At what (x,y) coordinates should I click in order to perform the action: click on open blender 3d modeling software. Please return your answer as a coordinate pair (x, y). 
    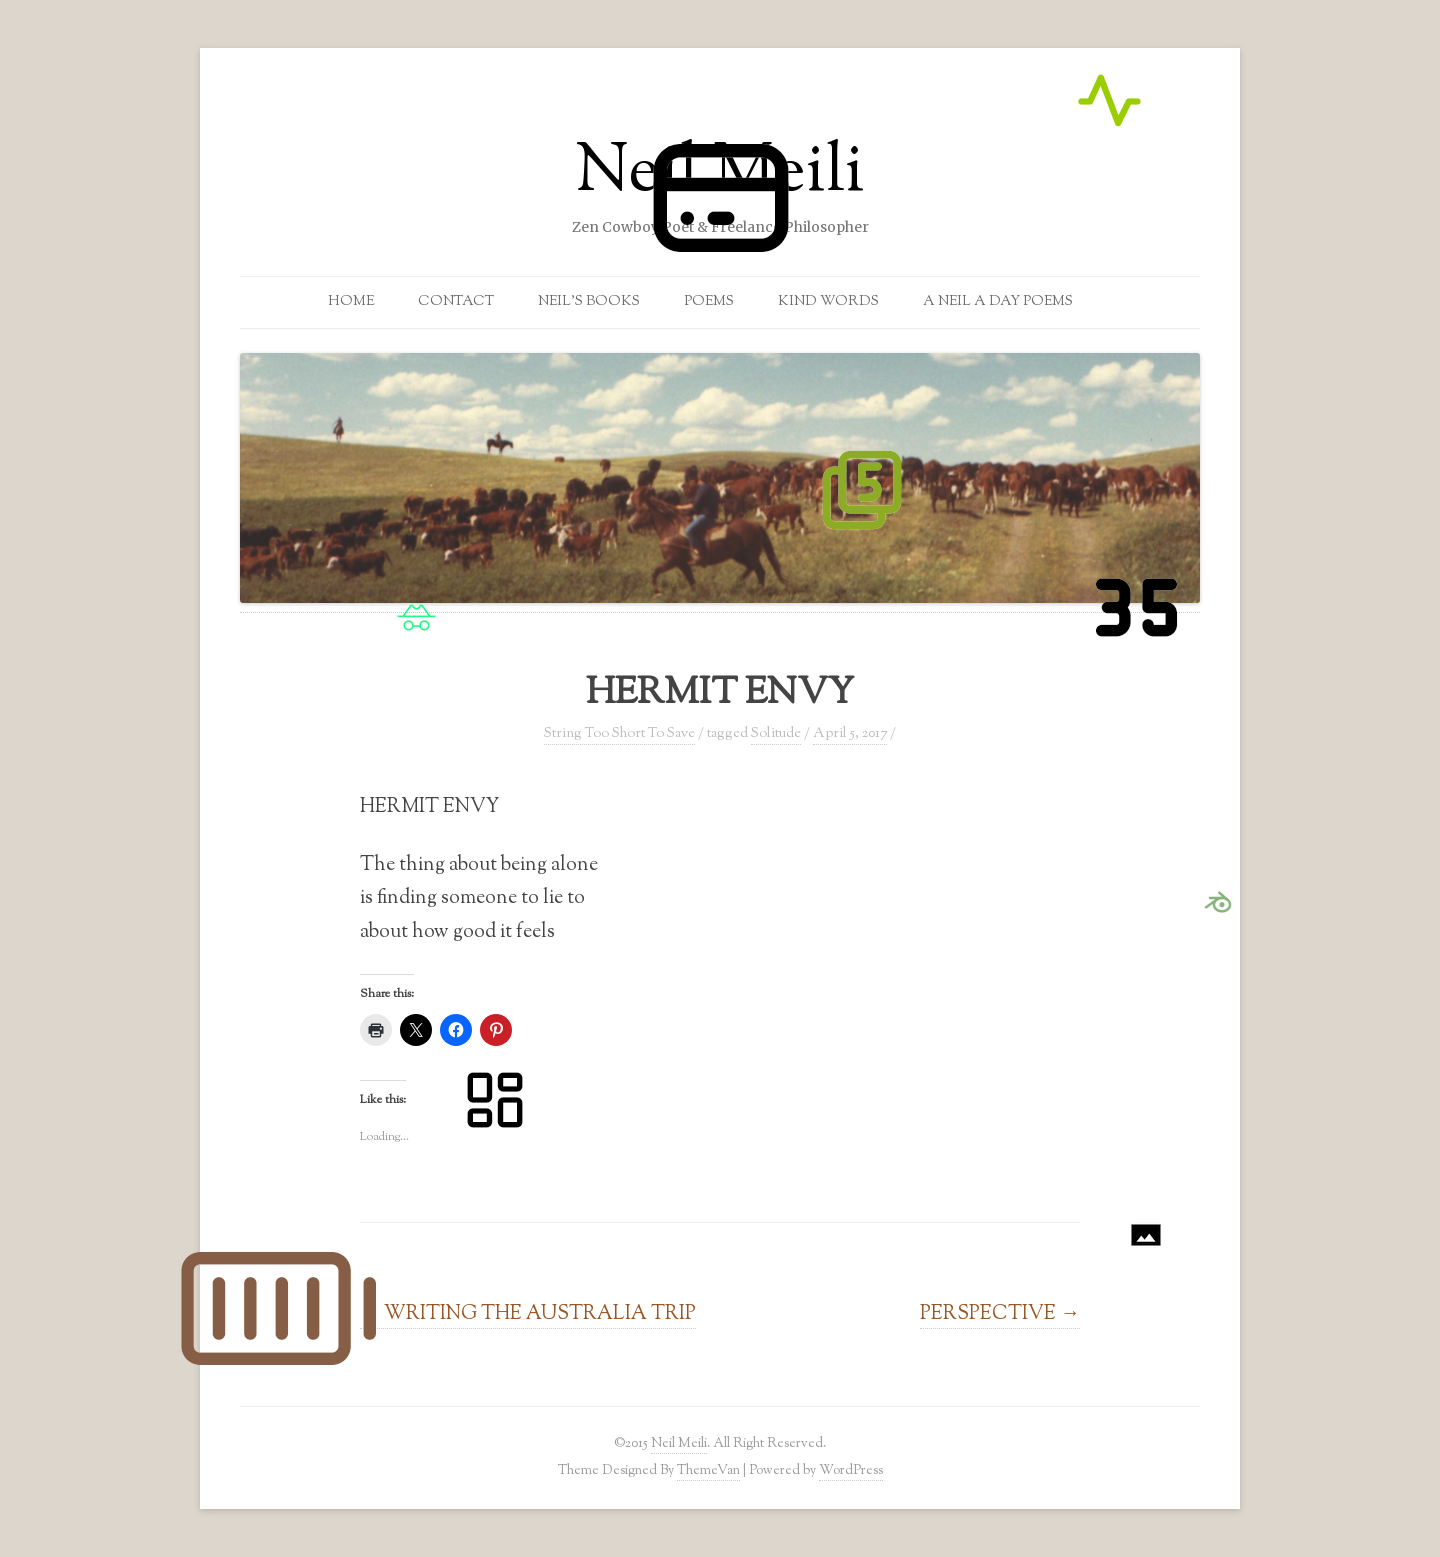
    Looking at the image, I should click on (1218, 902).